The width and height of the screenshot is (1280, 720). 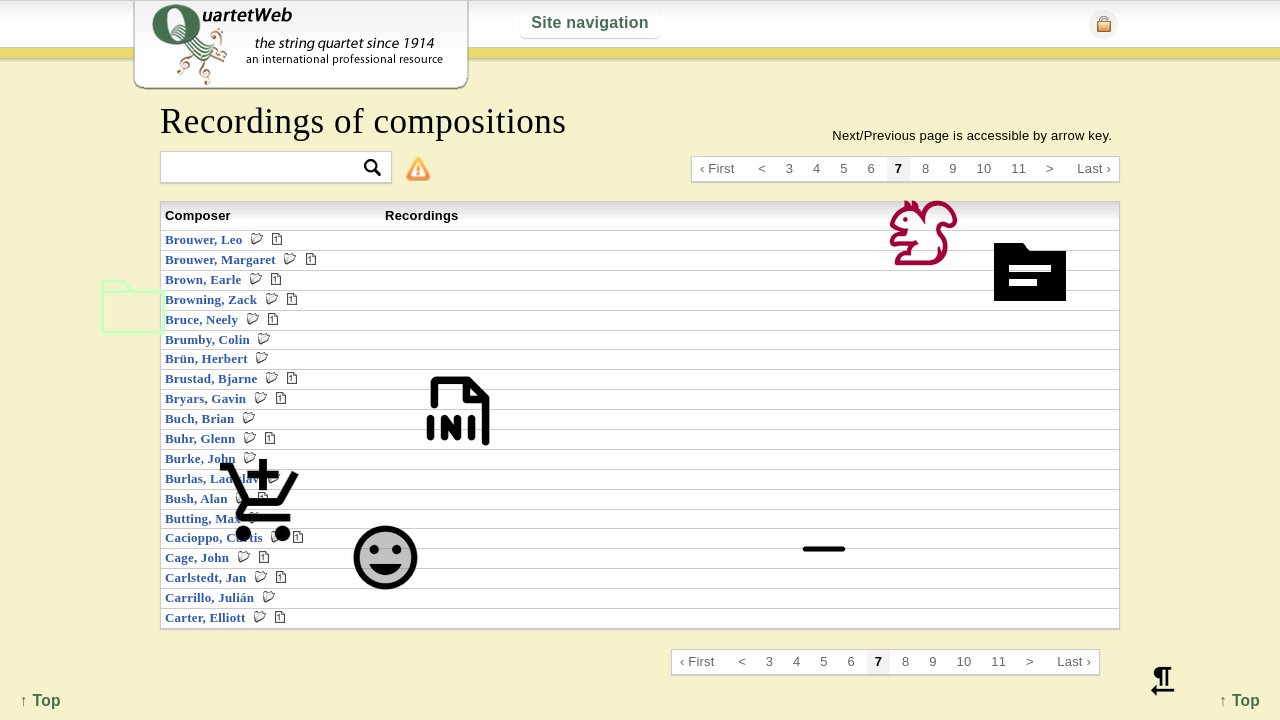 What do you see at coordinates (385, 557) in the screenshot?
I see `tag people in a photo` at bounding box center [385, 557].